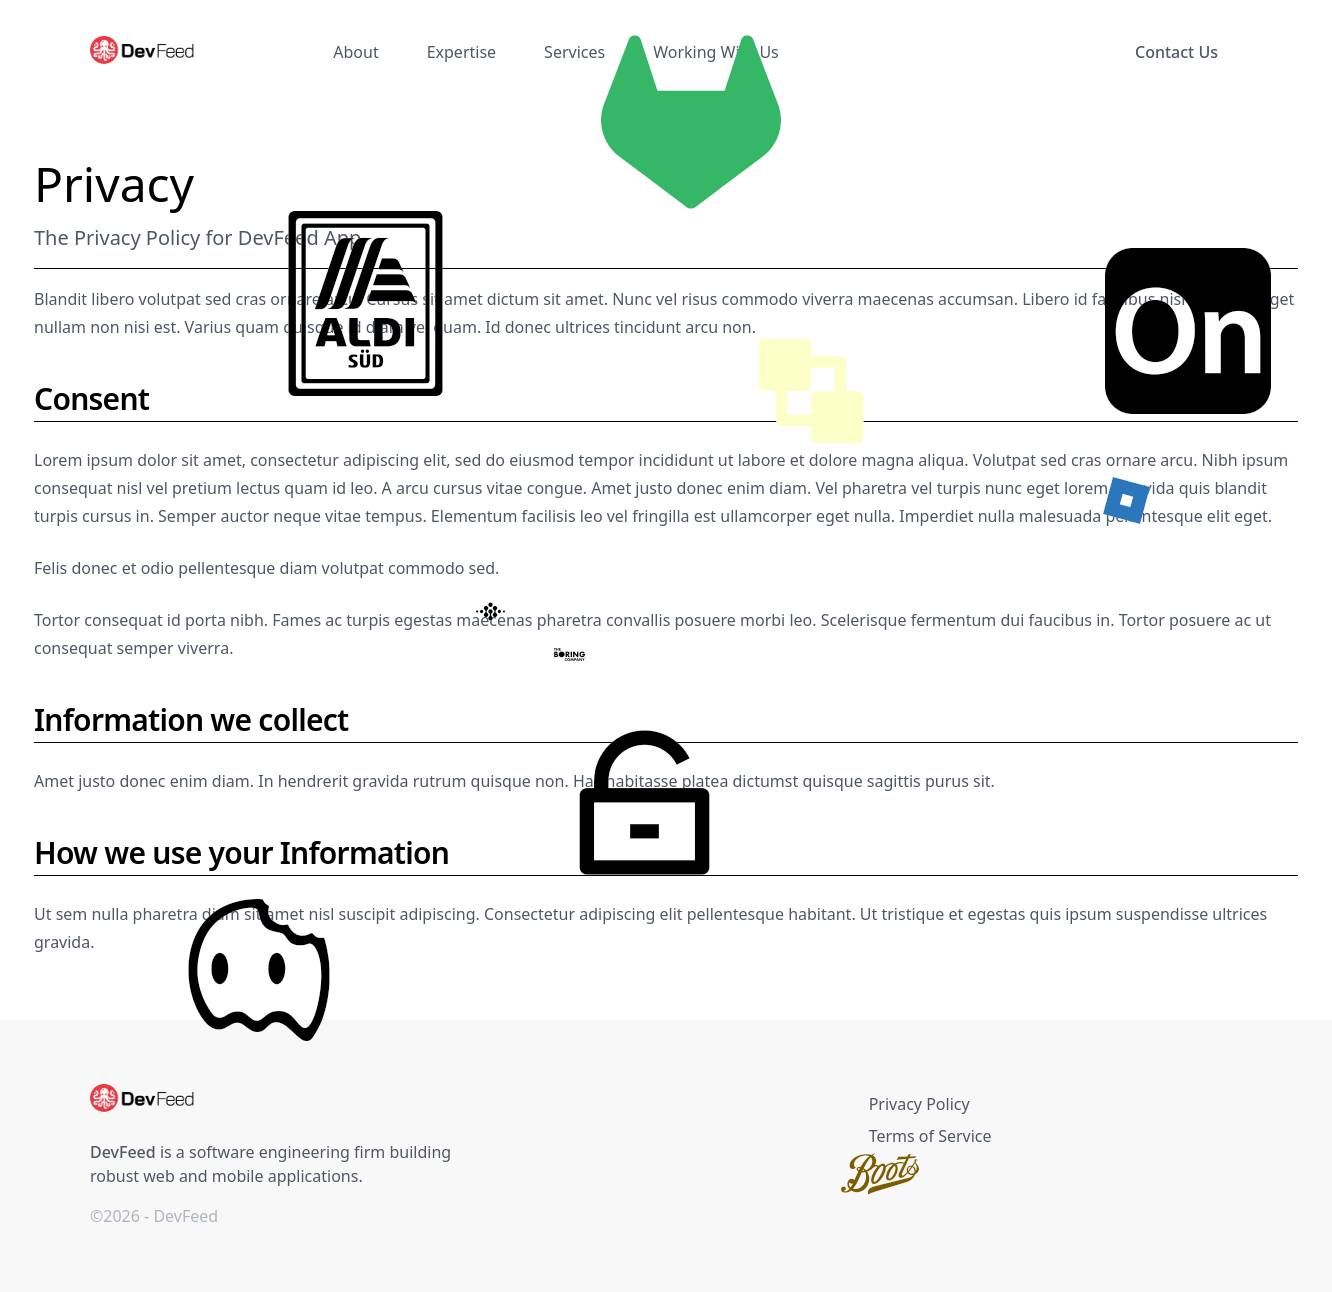 The image size is (1332, 1292). I want to click on open the aiqfome food delivery app, so click(259, 970).